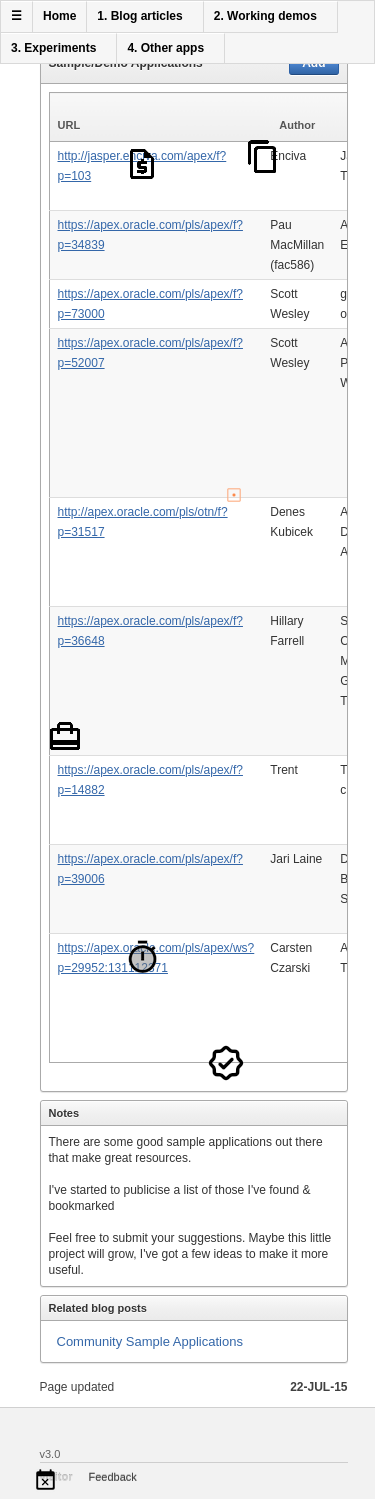 The image size is (375, 1499). I want to click on copy to clipboard, so click(263, 157).